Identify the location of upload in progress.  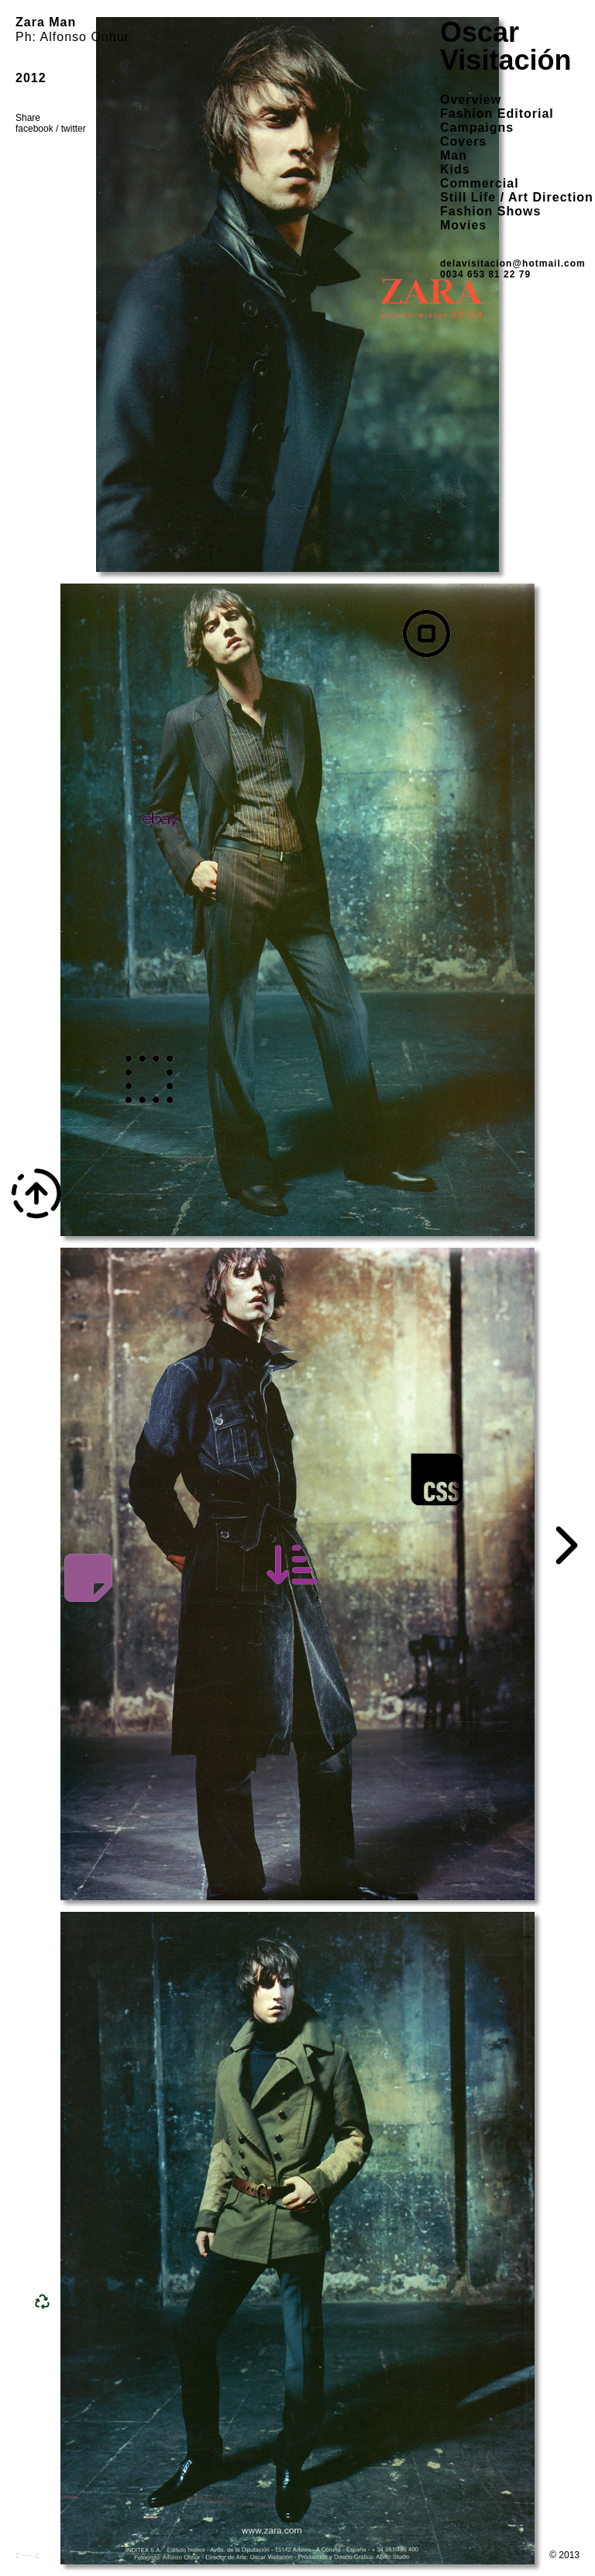
(36, 1193).